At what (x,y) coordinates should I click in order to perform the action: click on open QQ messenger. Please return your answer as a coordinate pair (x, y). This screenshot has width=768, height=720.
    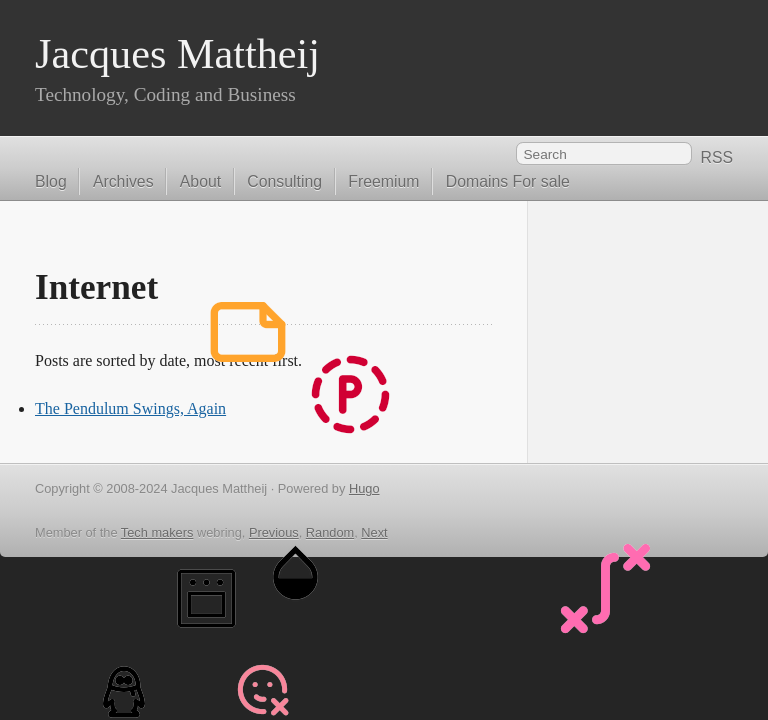
    Looking at the image, I should click on (124, 692).